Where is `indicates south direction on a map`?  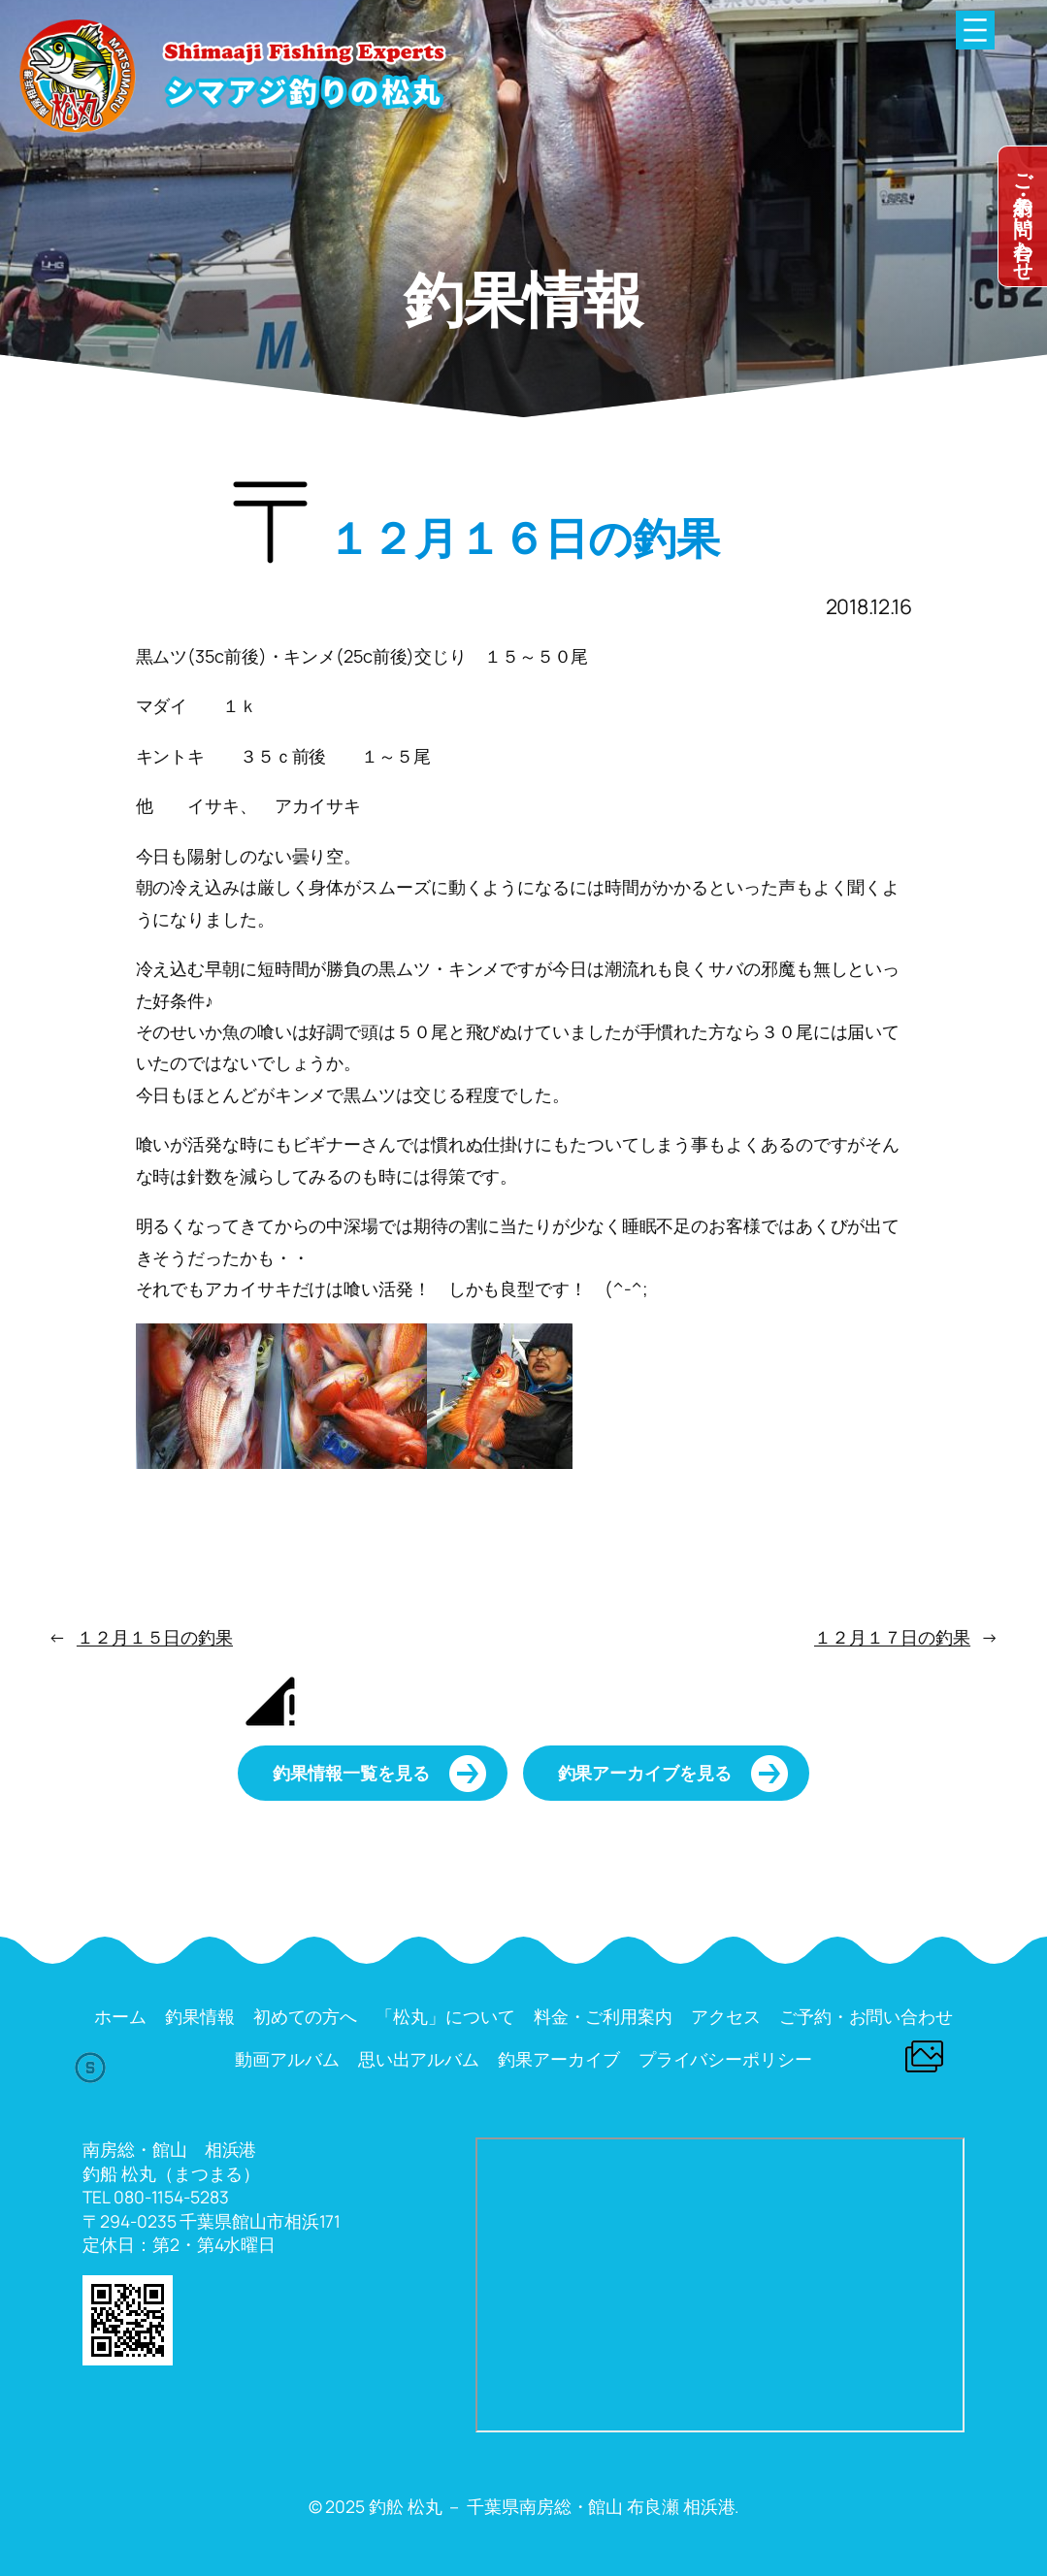 indicates south direction on a map is located at coordinates (90, 2068).